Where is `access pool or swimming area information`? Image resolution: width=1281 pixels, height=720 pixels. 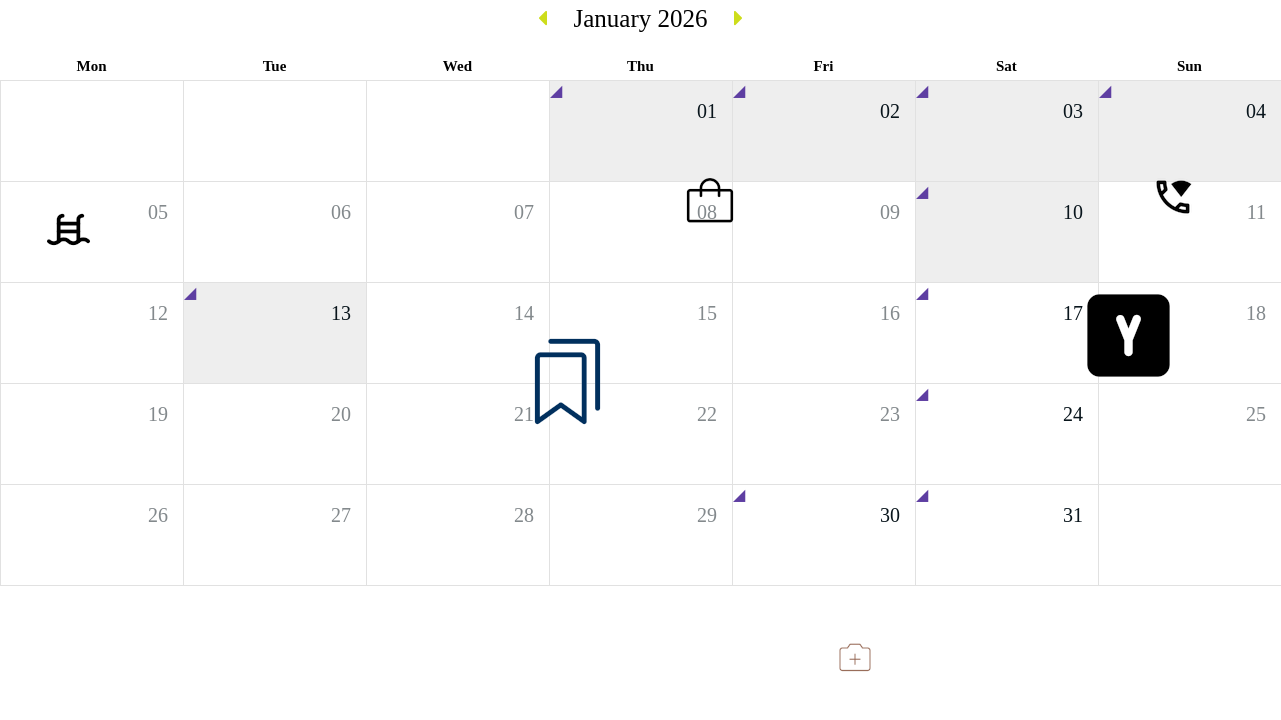 access pool or swimming area information is located at coordinates (68, 229).